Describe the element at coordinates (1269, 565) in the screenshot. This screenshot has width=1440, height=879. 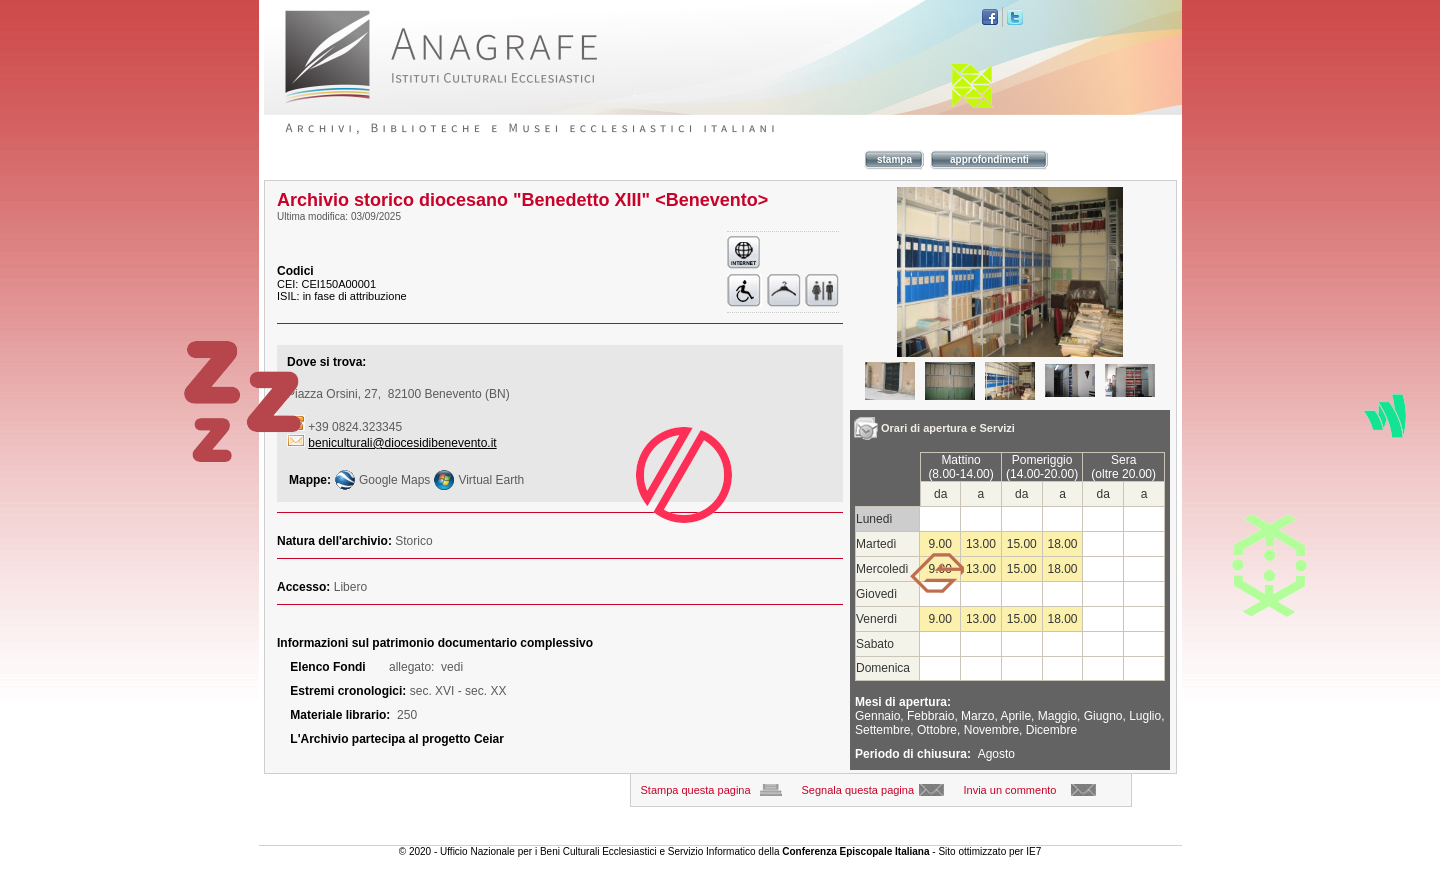
I see `google cloud dataflow service logo` at that location.